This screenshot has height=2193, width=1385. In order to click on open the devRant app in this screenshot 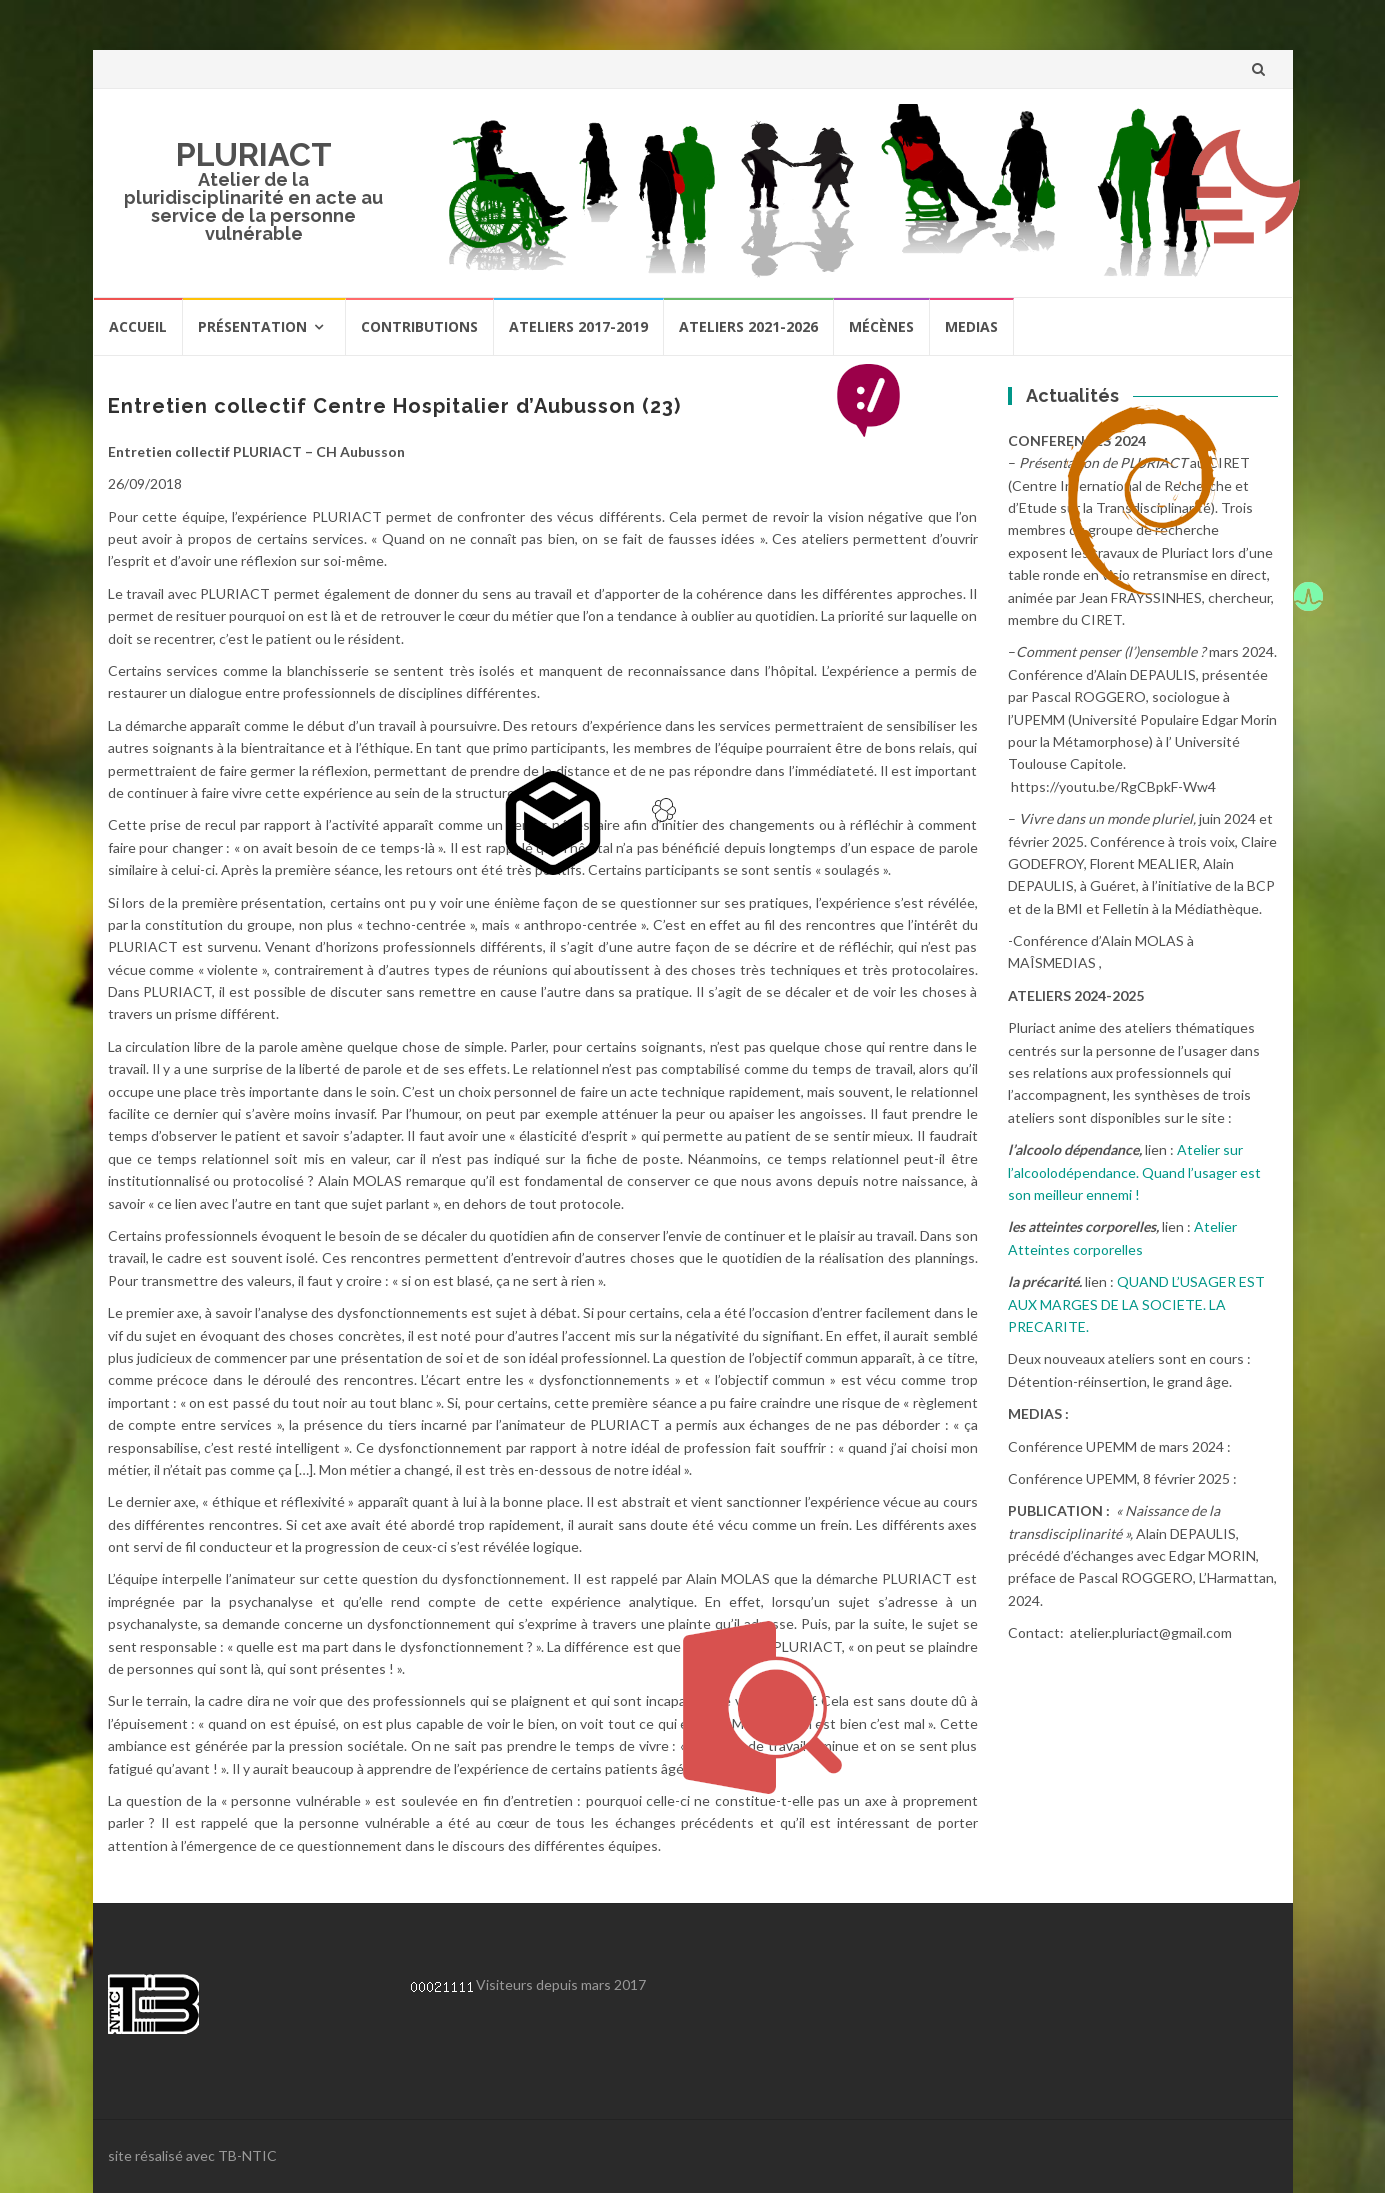, I will do `click(868, 400)`.